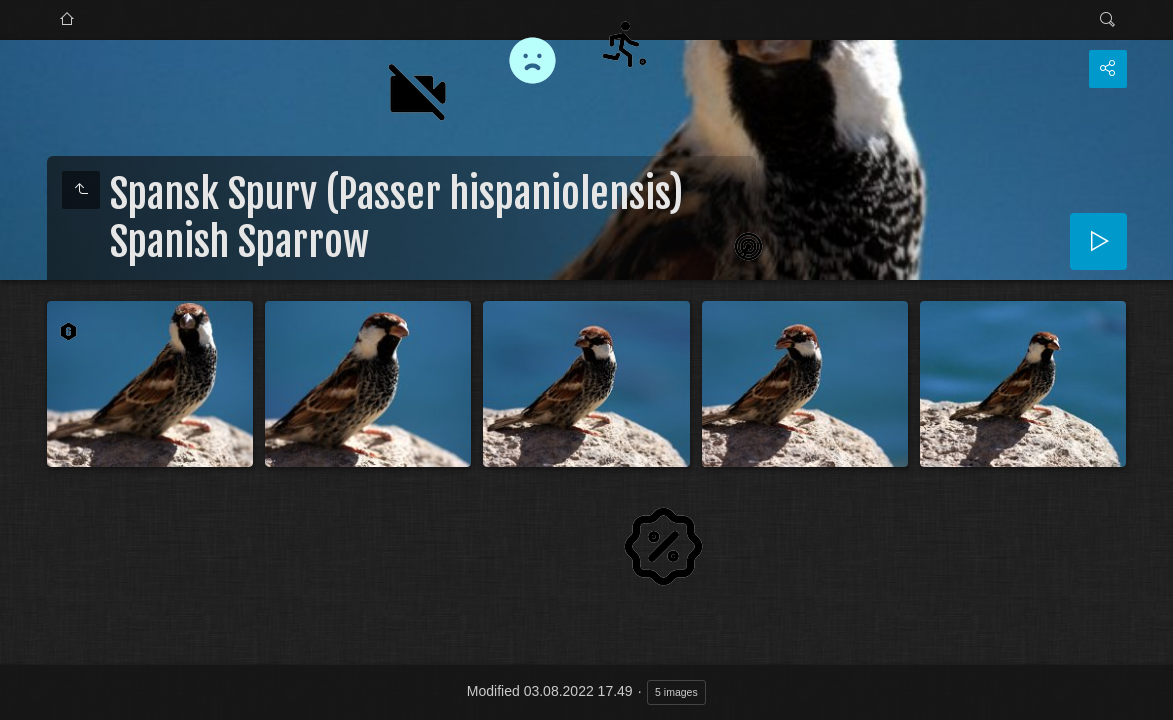  What do you see at coordinates (68, 331) in the screenshot?
I see `indicates step 6 in a multi-step process` at bounding box center [68, 331].